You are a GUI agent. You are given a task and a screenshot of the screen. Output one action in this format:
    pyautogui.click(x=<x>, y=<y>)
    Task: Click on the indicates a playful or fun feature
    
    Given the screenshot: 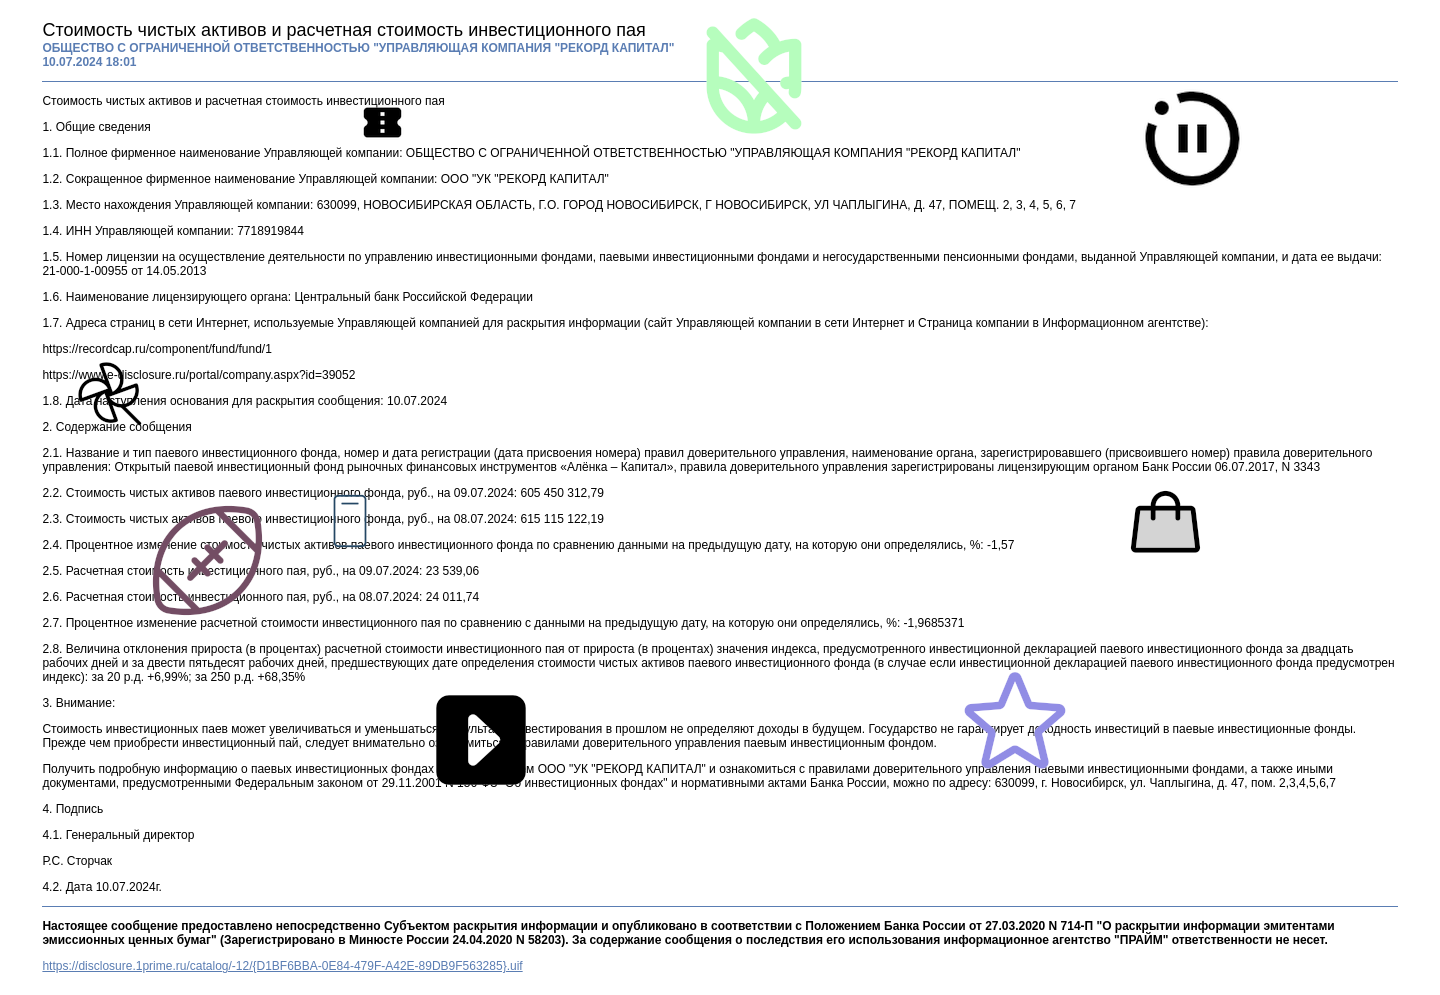 What is the action you would take?
    pyautogui.click(x=111, y=395)
    